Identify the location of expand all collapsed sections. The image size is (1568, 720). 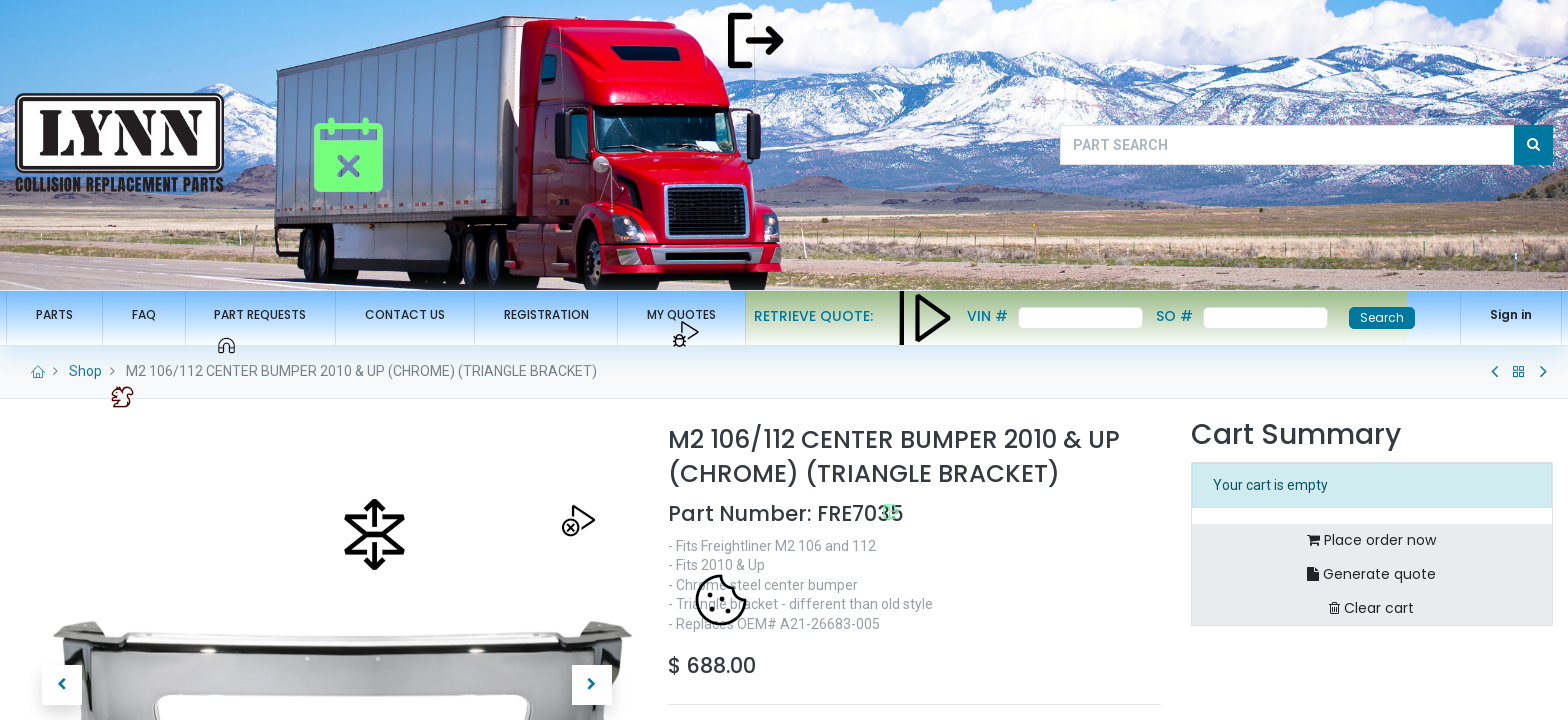
(374, 534).